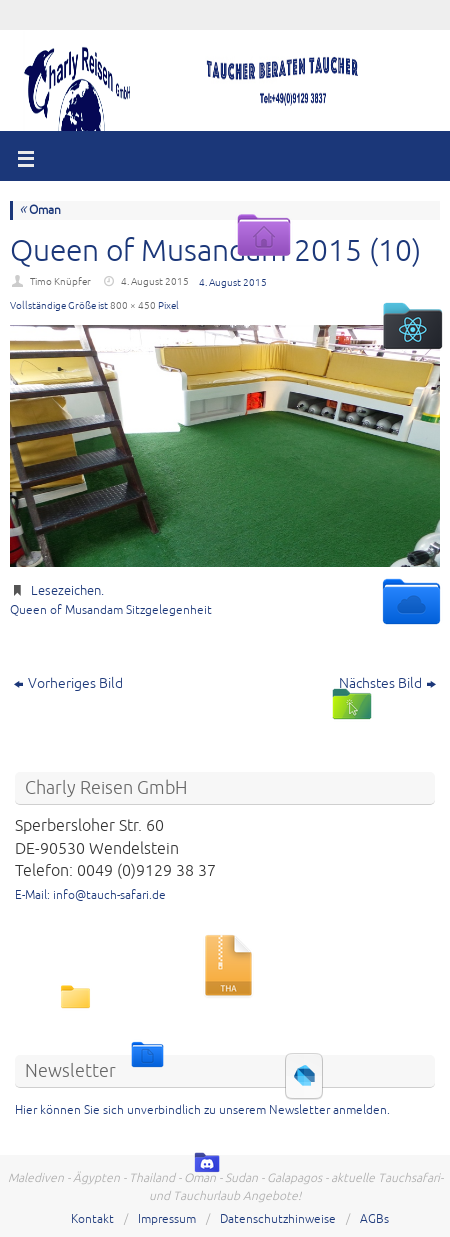 This screenshot has height=1237, width=450. I want to click on open react project folder, so click(412, 327).